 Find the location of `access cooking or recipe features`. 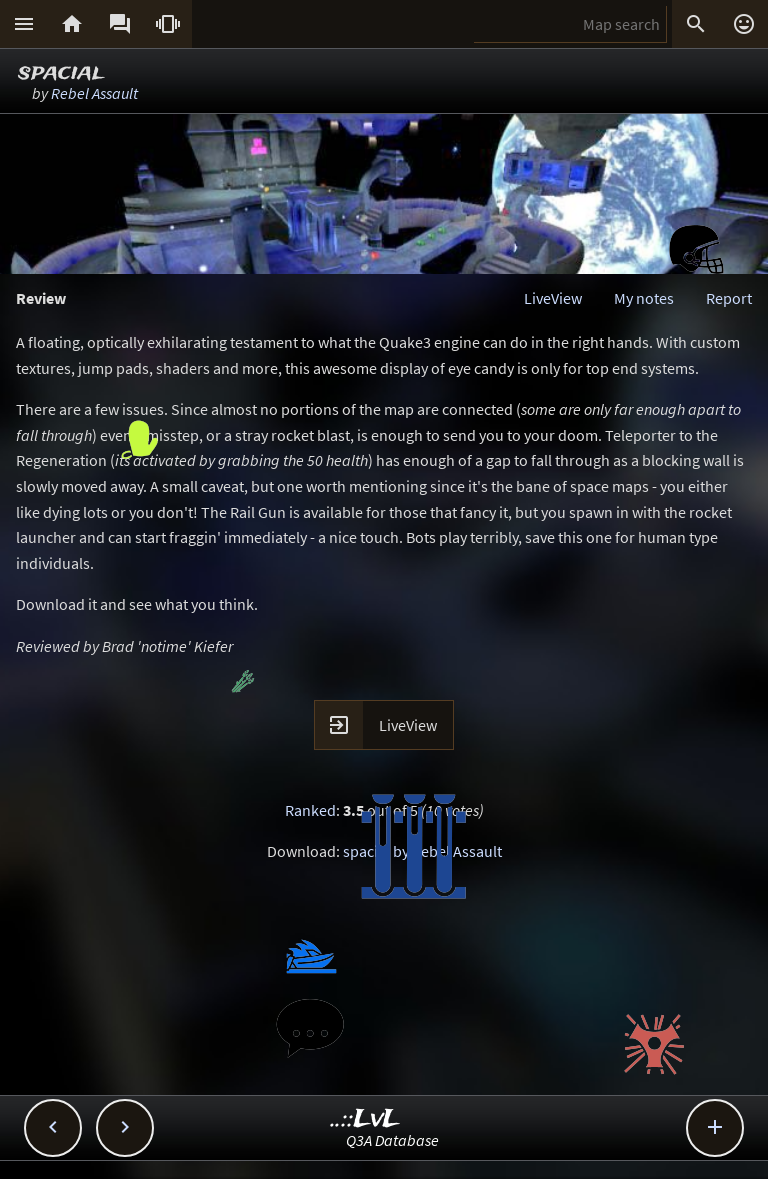

access cooking or recipe features is located at coordinates (140, 439).